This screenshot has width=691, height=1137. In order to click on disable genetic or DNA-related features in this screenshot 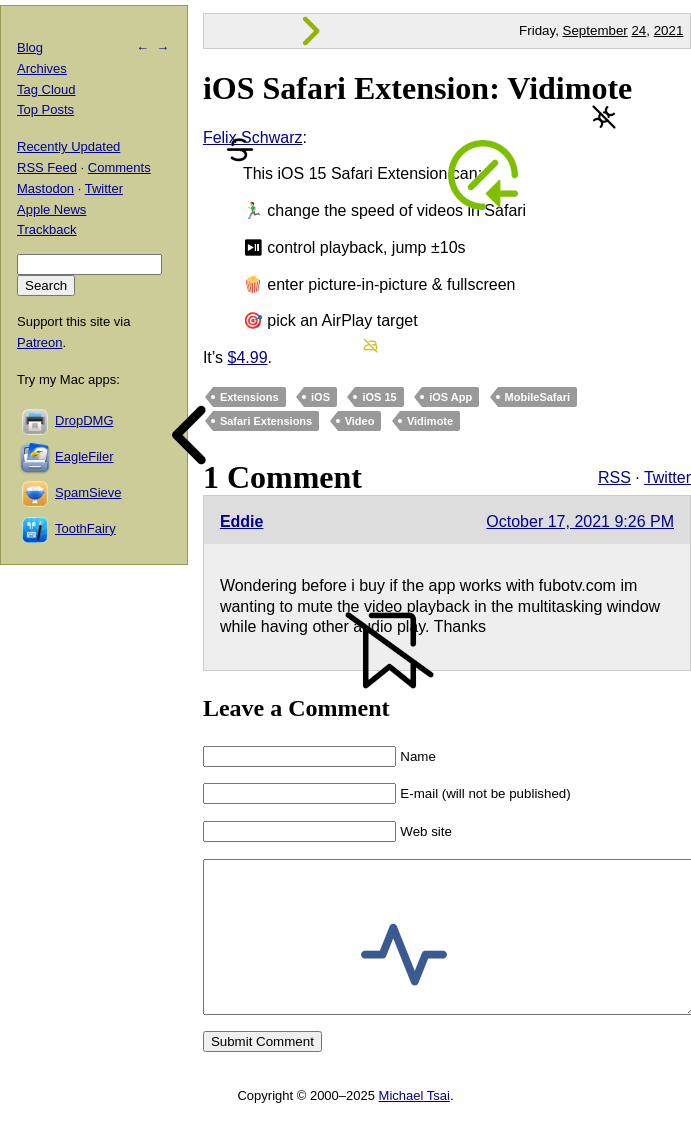, I will do `click(604, 117)`.